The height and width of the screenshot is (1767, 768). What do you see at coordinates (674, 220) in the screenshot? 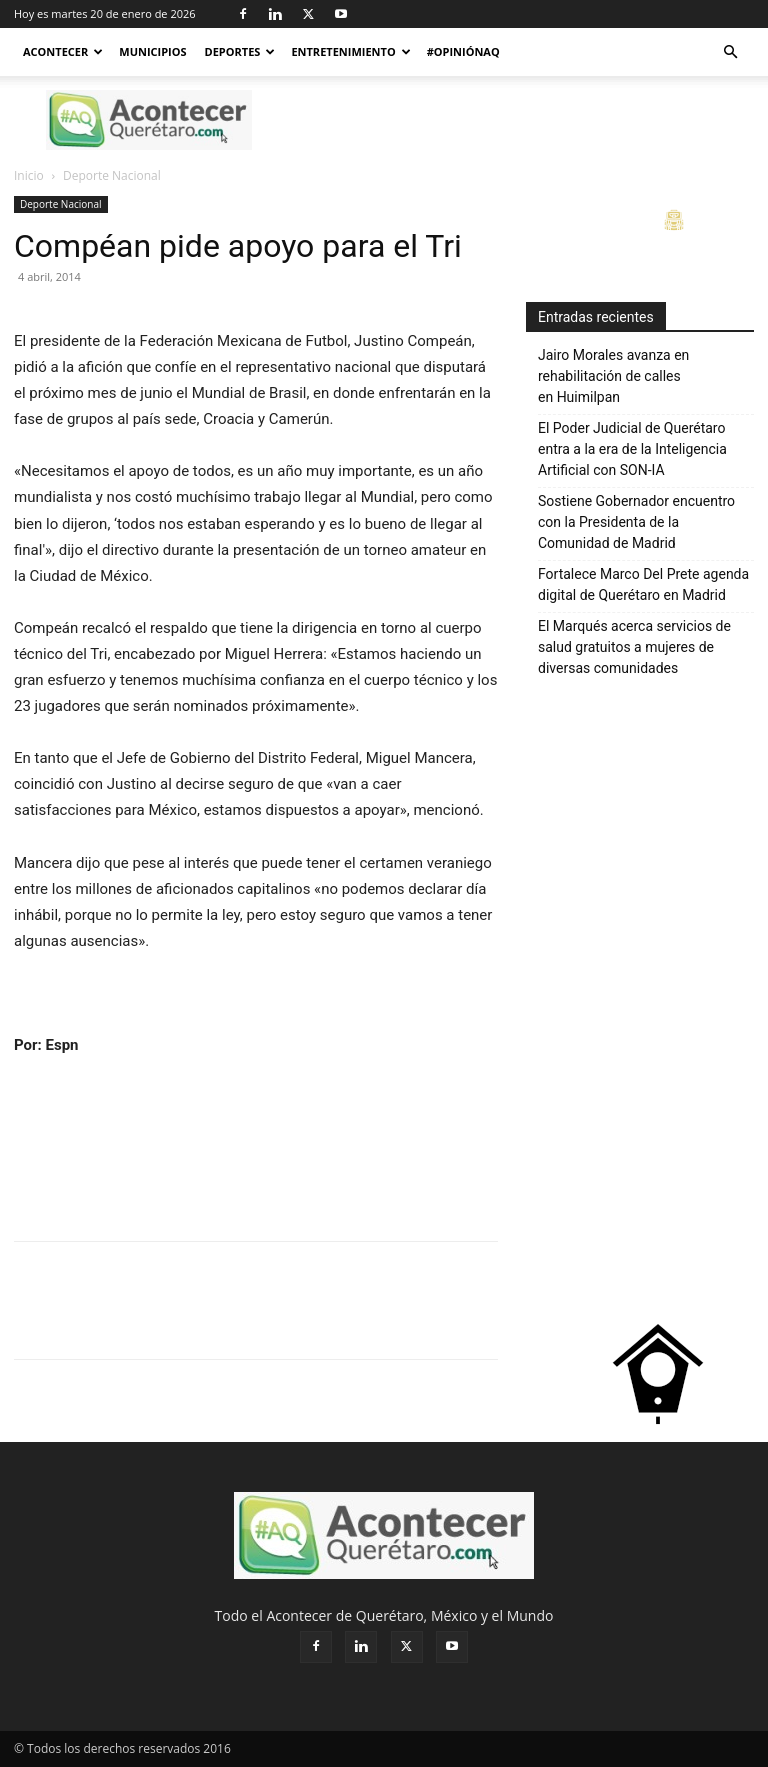
I see `access your inventory or stored items` at bounding box center [674, 220].